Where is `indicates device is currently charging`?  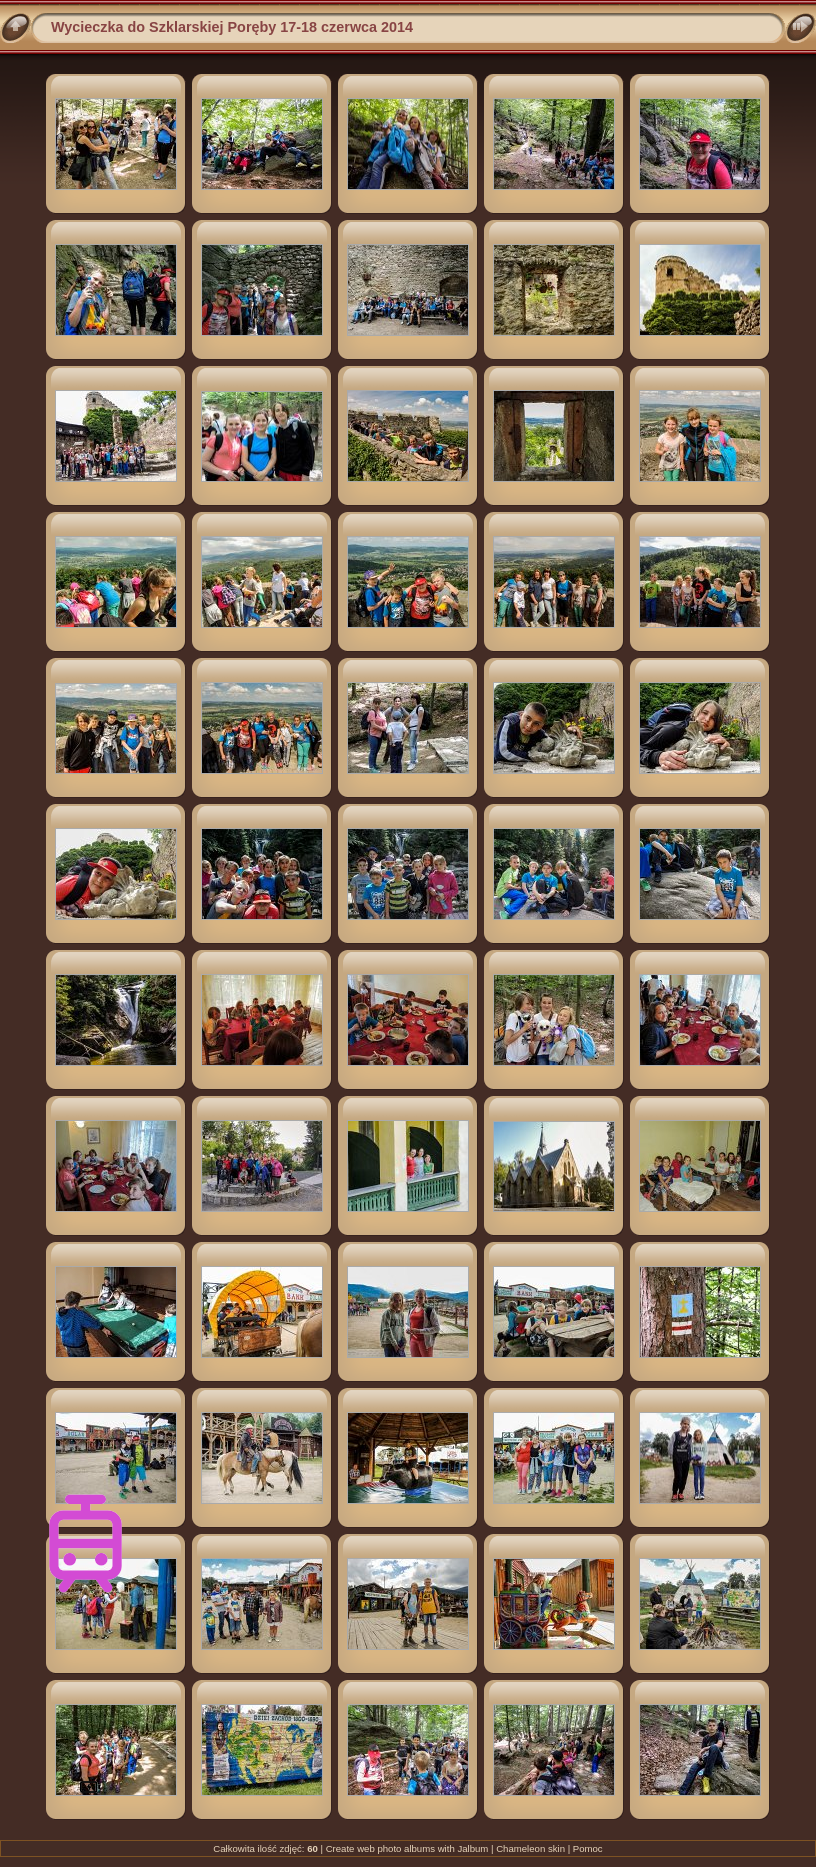 indicates device is currently charging is located at coordinates (90, 1787).